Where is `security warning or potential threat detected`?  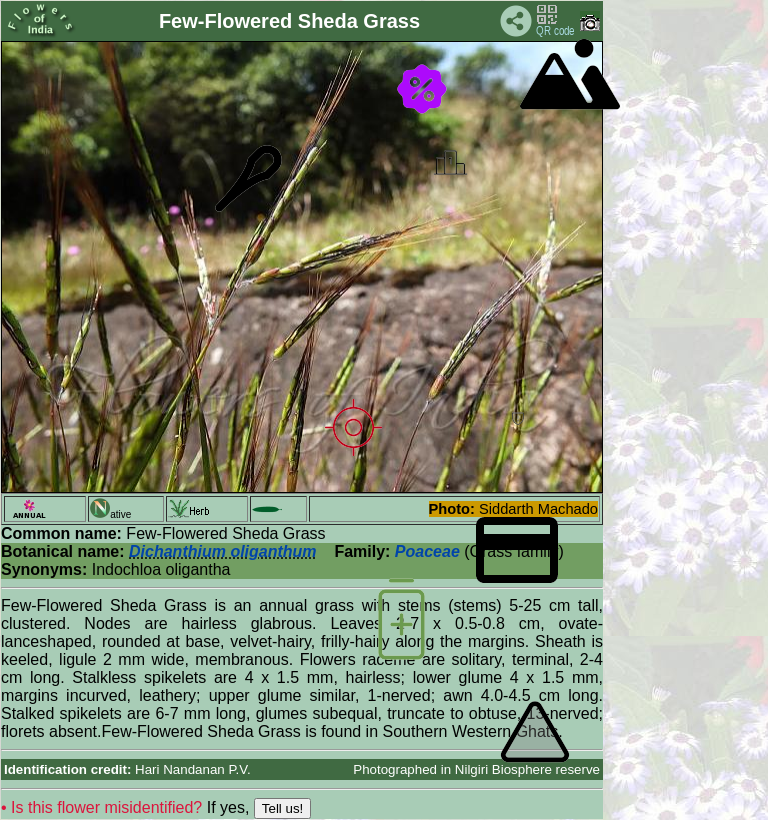 security warning or potential threat detected is located at coordinates (518, 418).